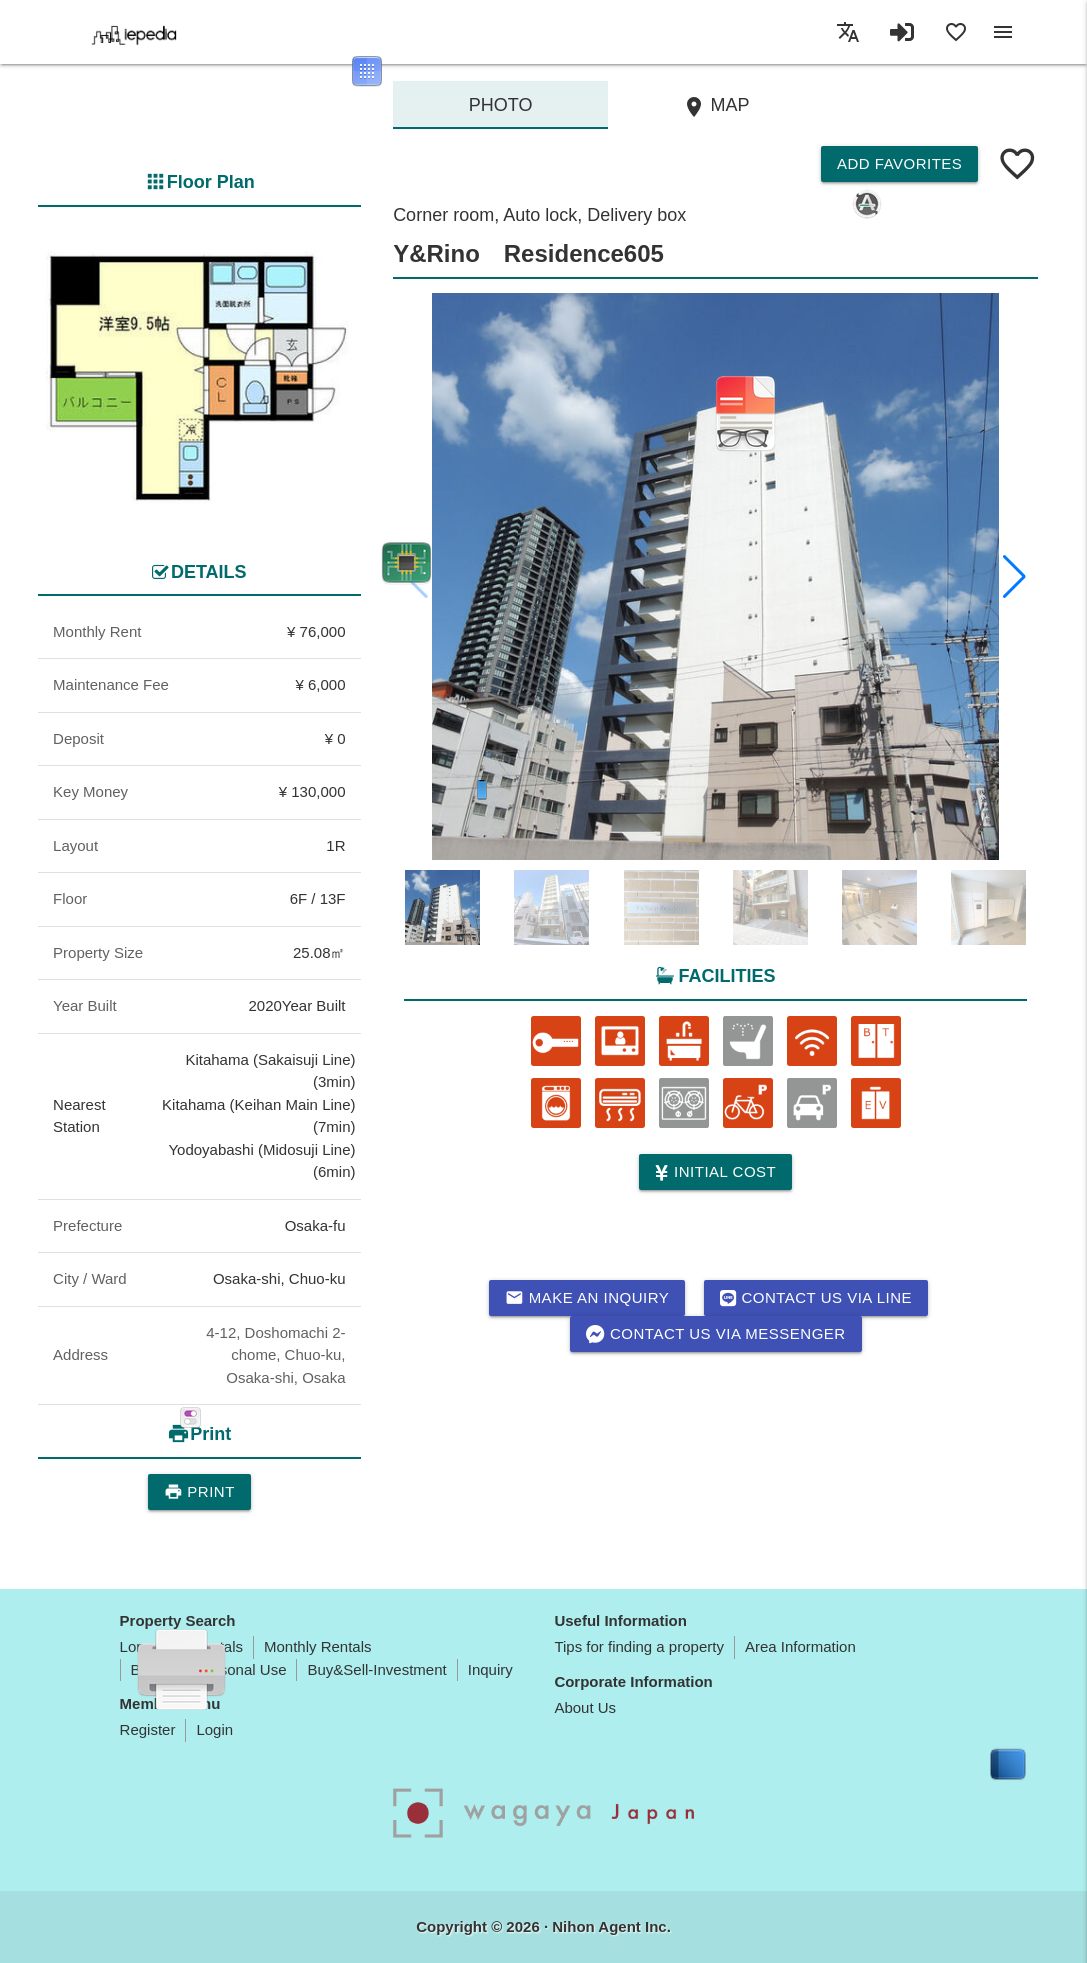 The height and width of the screenshot is (1963, 1087). What do you see at coordinates (745, 413) in the screenshot?
I see `open papers app for reading and organizing documents` at bounding box center [745, 413].